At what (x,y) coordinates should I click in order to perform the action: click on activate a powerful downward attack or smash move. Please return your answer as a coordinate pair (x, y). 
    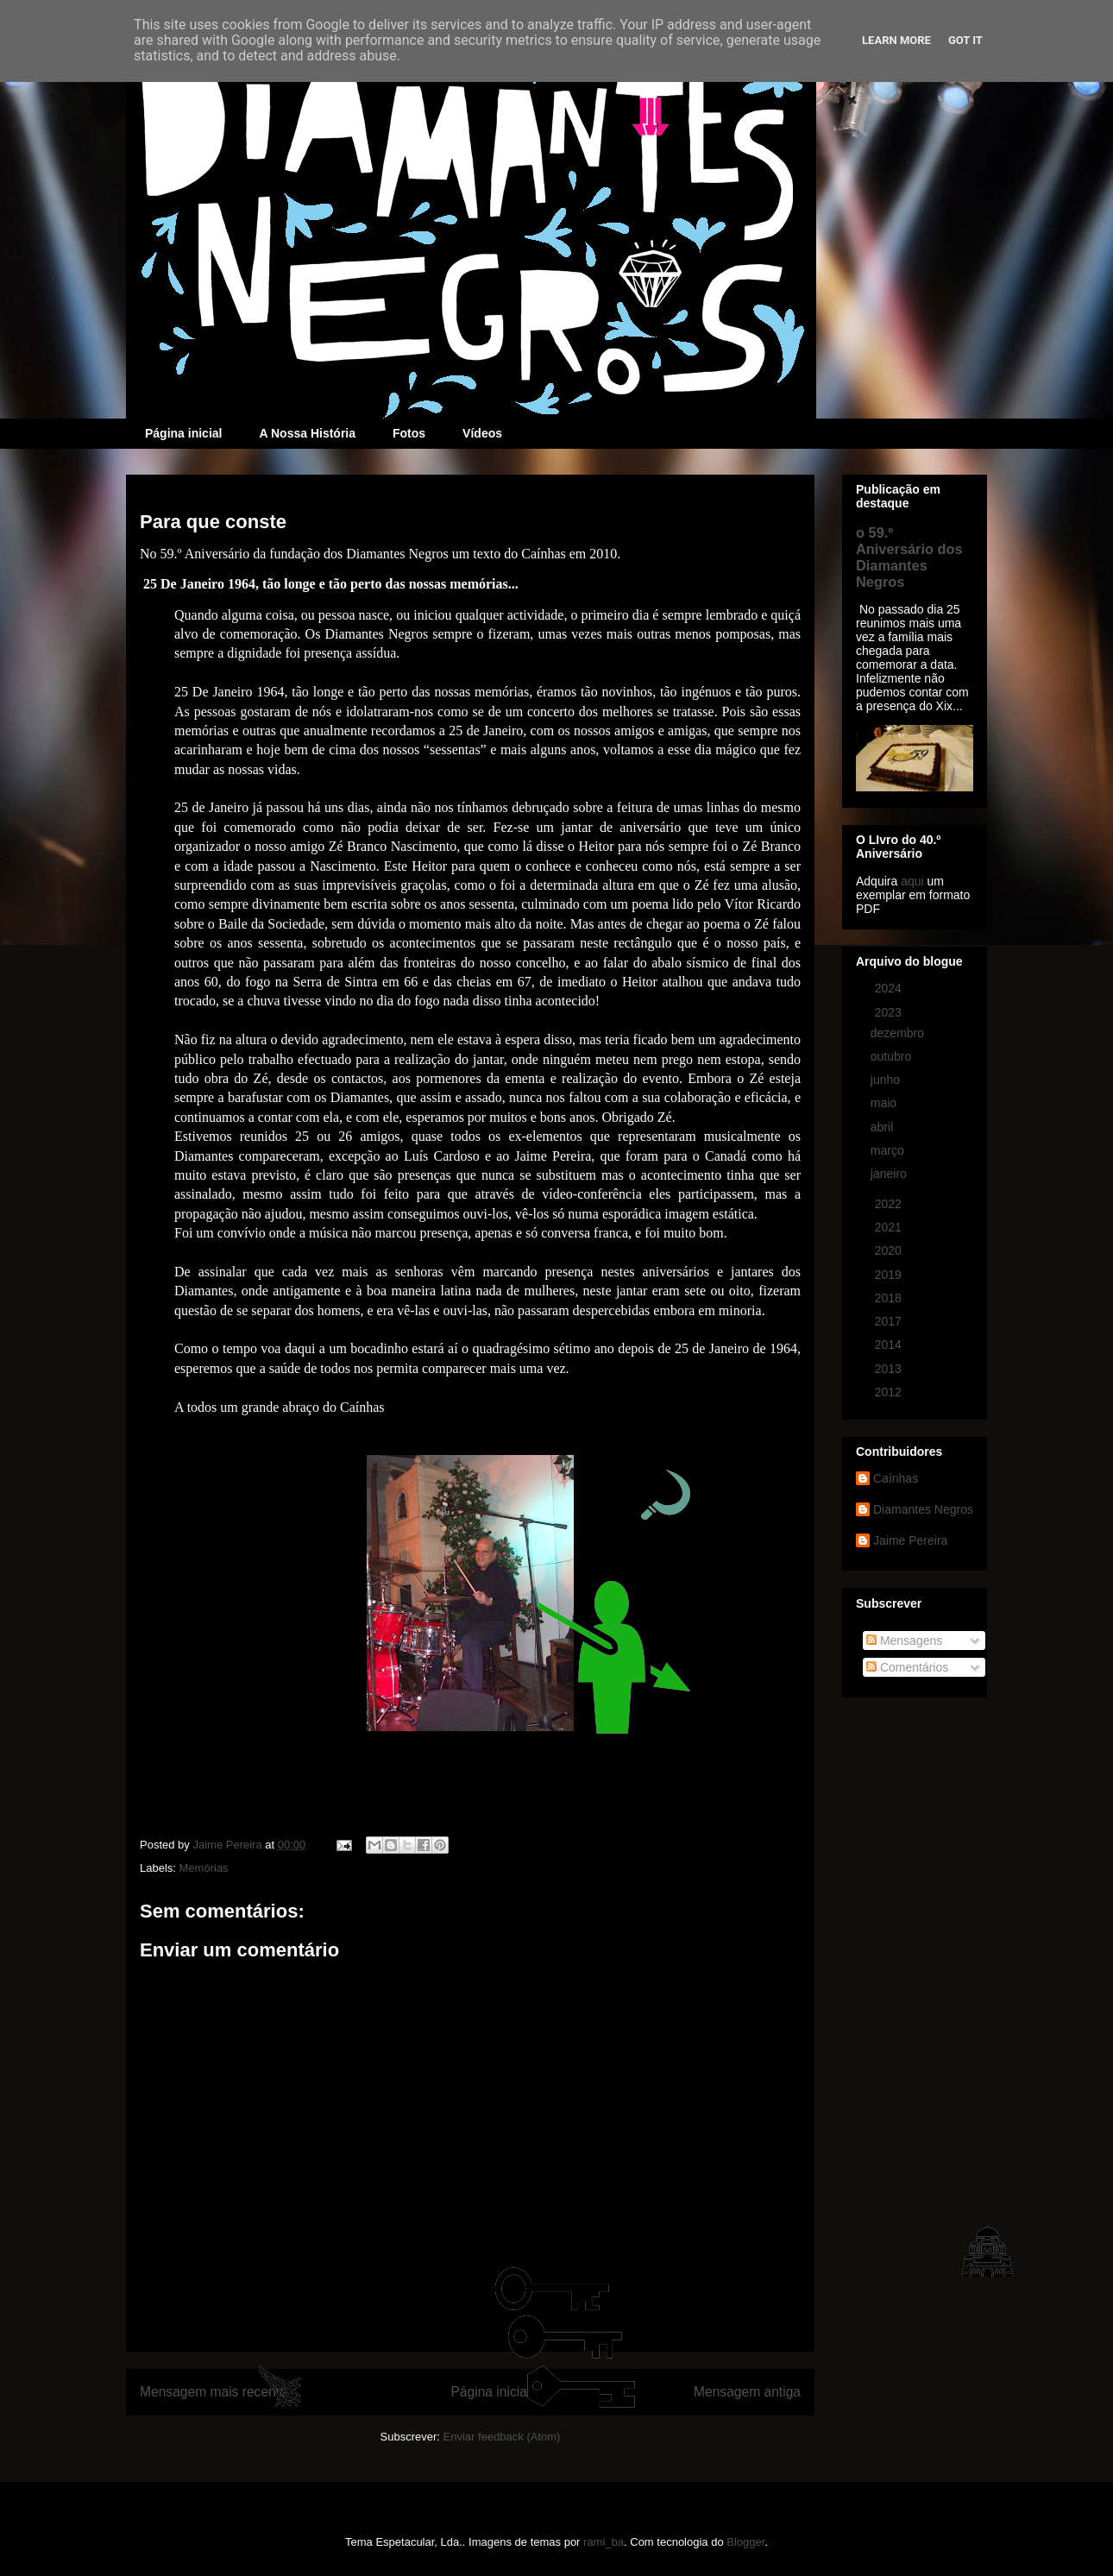
    Looking at the image, I should click on (651, 117).